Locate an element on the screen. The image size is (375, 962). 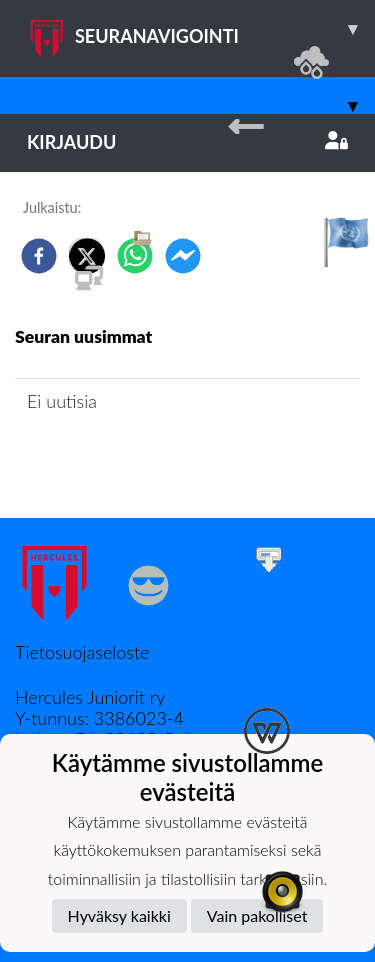
react with a cool or confident emoji is located at coordinates (148, 585).